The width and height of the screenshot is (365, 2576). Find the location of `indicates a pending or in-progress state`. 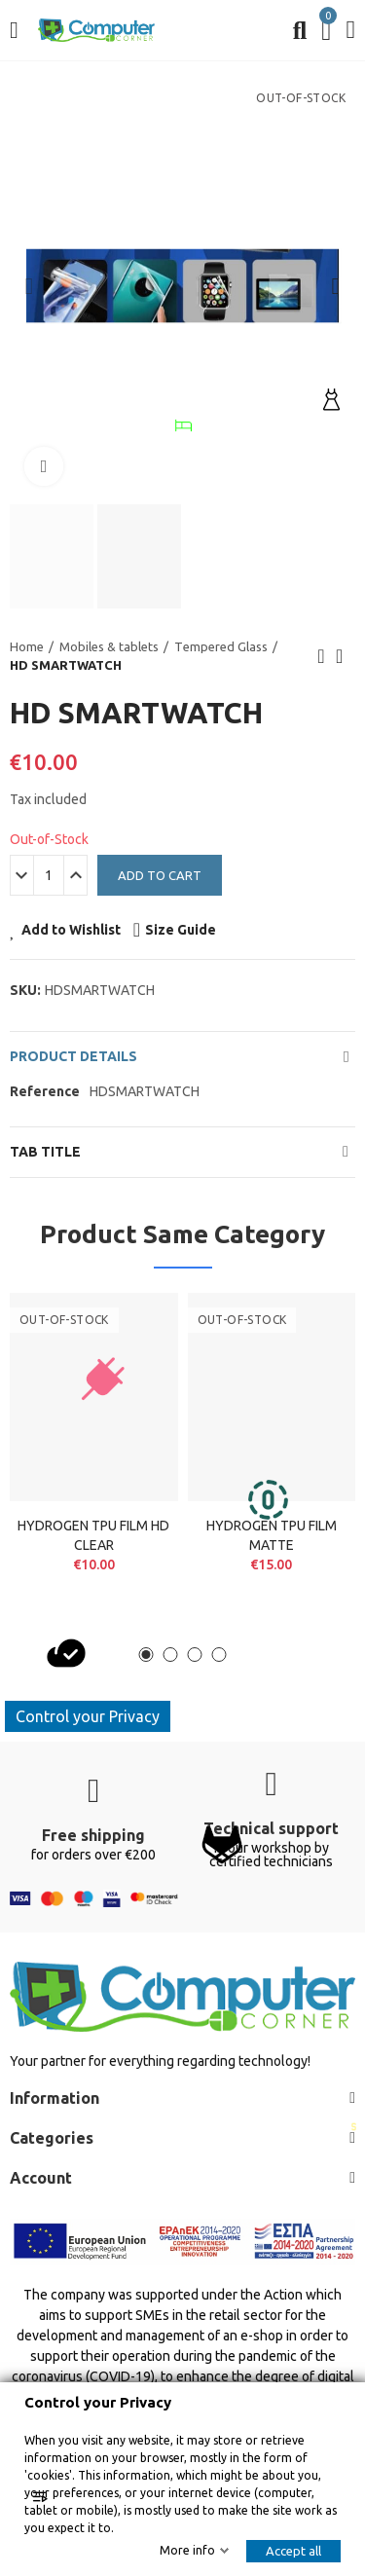

indicates a pending or in-progress state is located at coordinates (268, 1499).